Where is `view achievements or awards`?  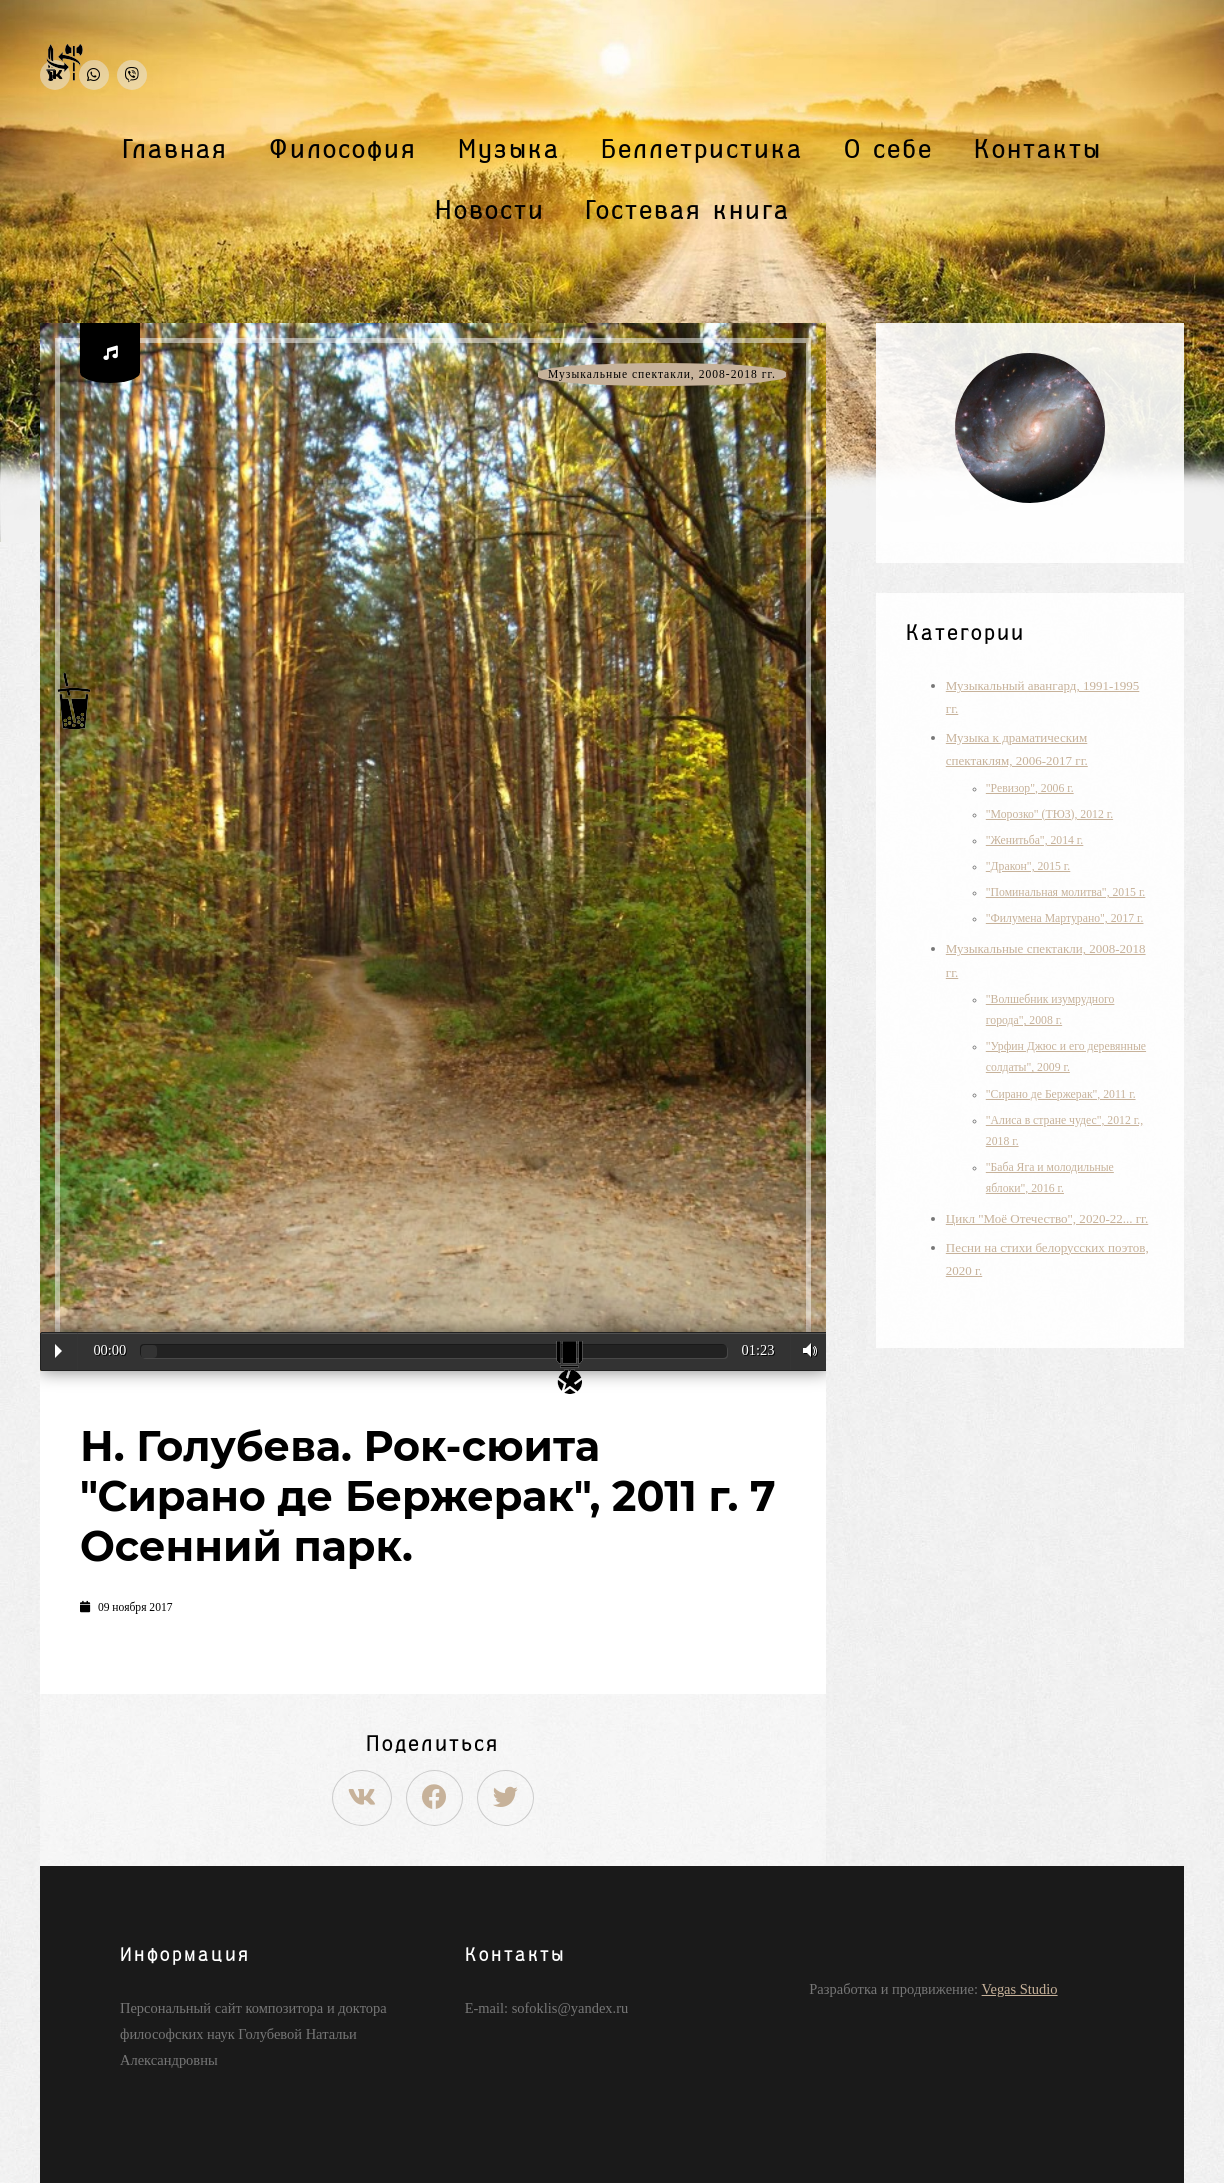 view achievements or awards is located at coordinates (569, 1367).